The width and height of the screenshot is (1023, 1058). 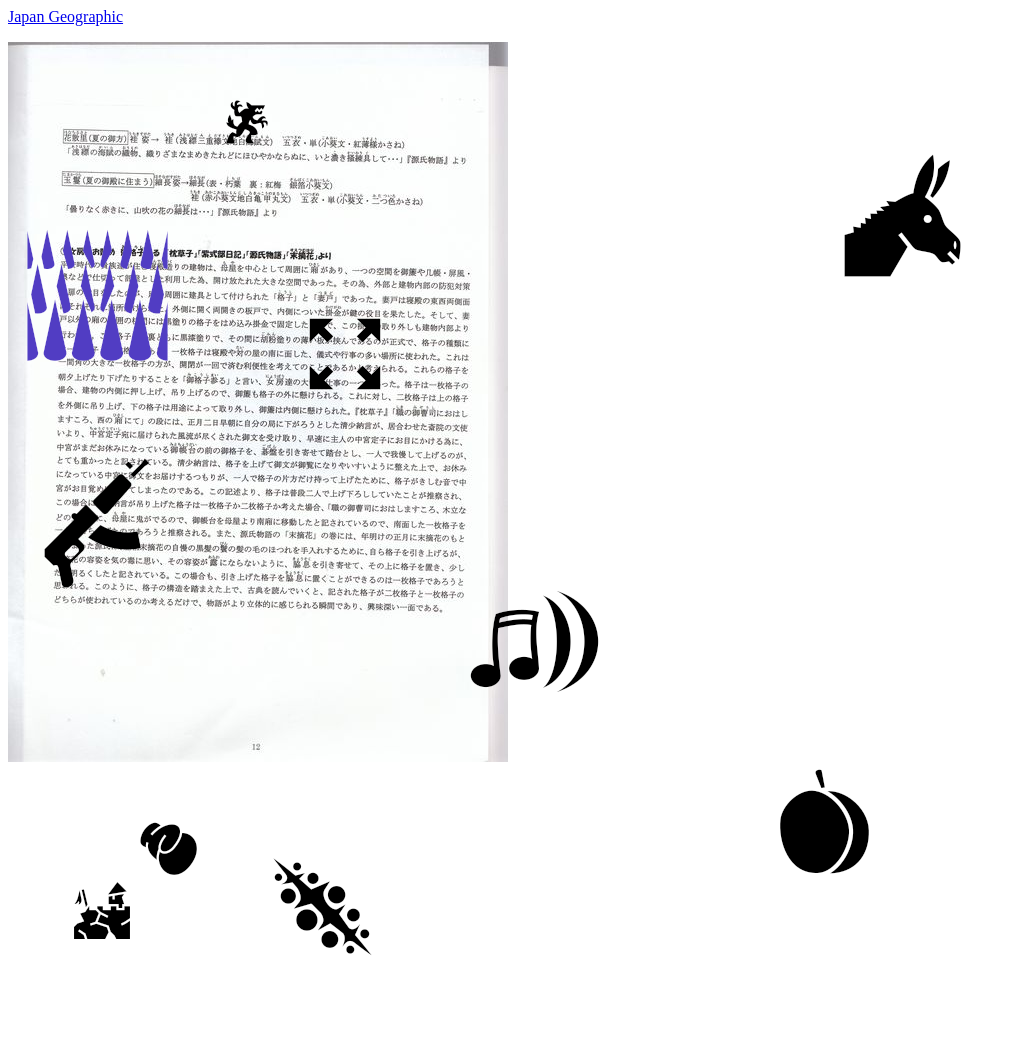 What do you see at coordinates (168, 846) in the screenshot?
I see `access boxing or fighting game mode` at bounding box center [168, 846].